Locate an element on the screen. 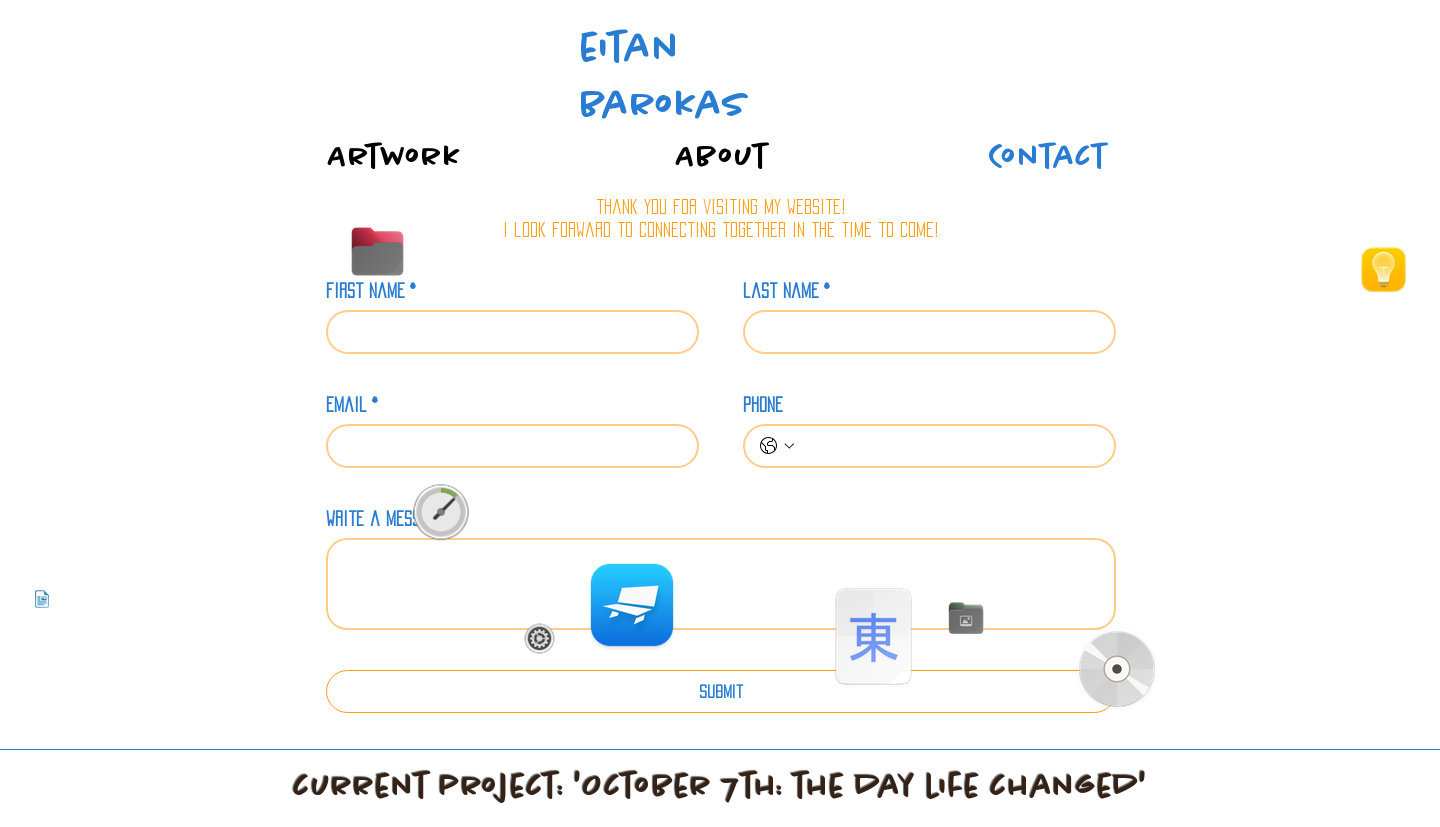 The image size is (1440, 827). launch the GNOME Mahjongg game is located at coordinates (873, 636).